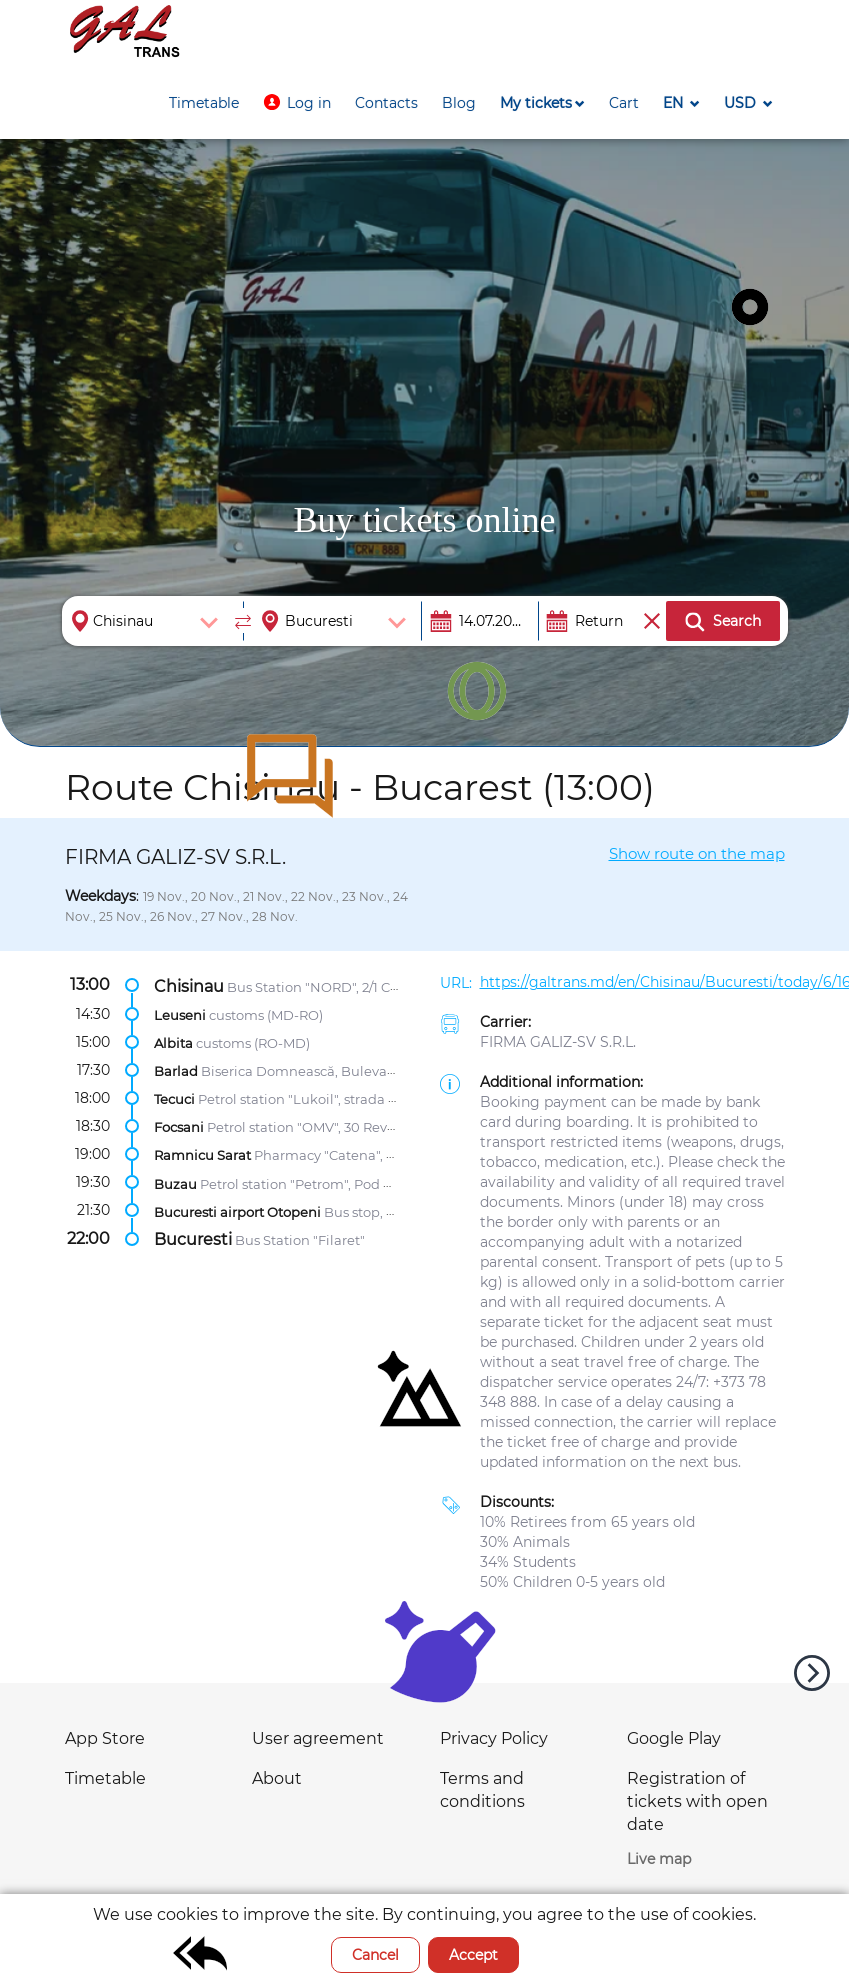  Describe the element at coordinates (200, 1953) in the screenshot. I see `reply to all recipients` at that location.